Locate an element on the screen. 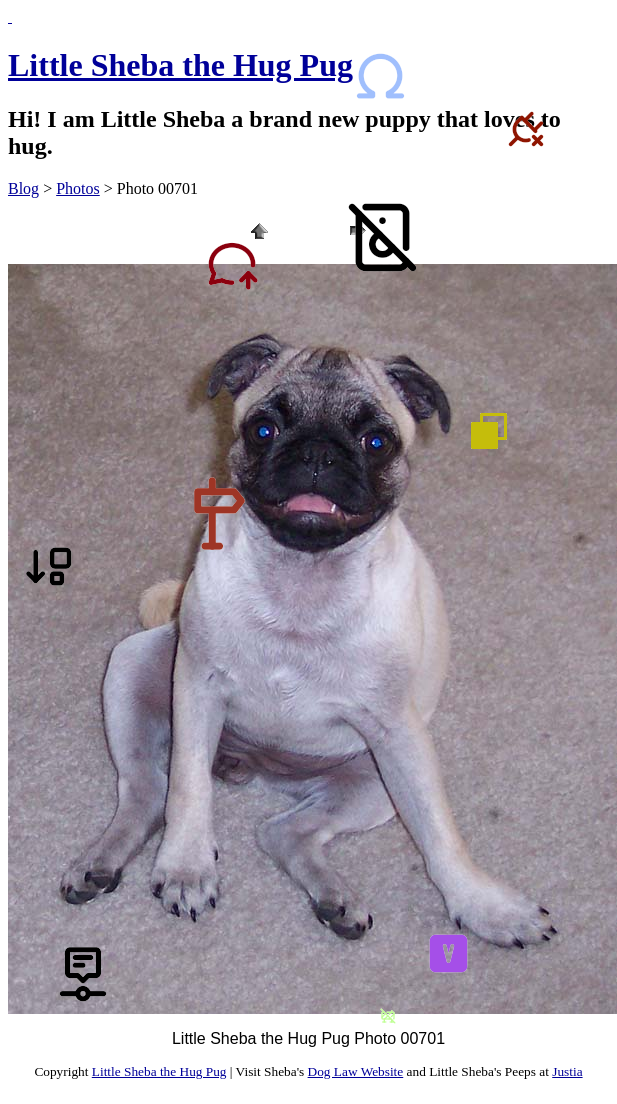 The width and height of the screenshot is (617, 1104). disable road barrier or construction zone is located at coordinates (388, 1016).